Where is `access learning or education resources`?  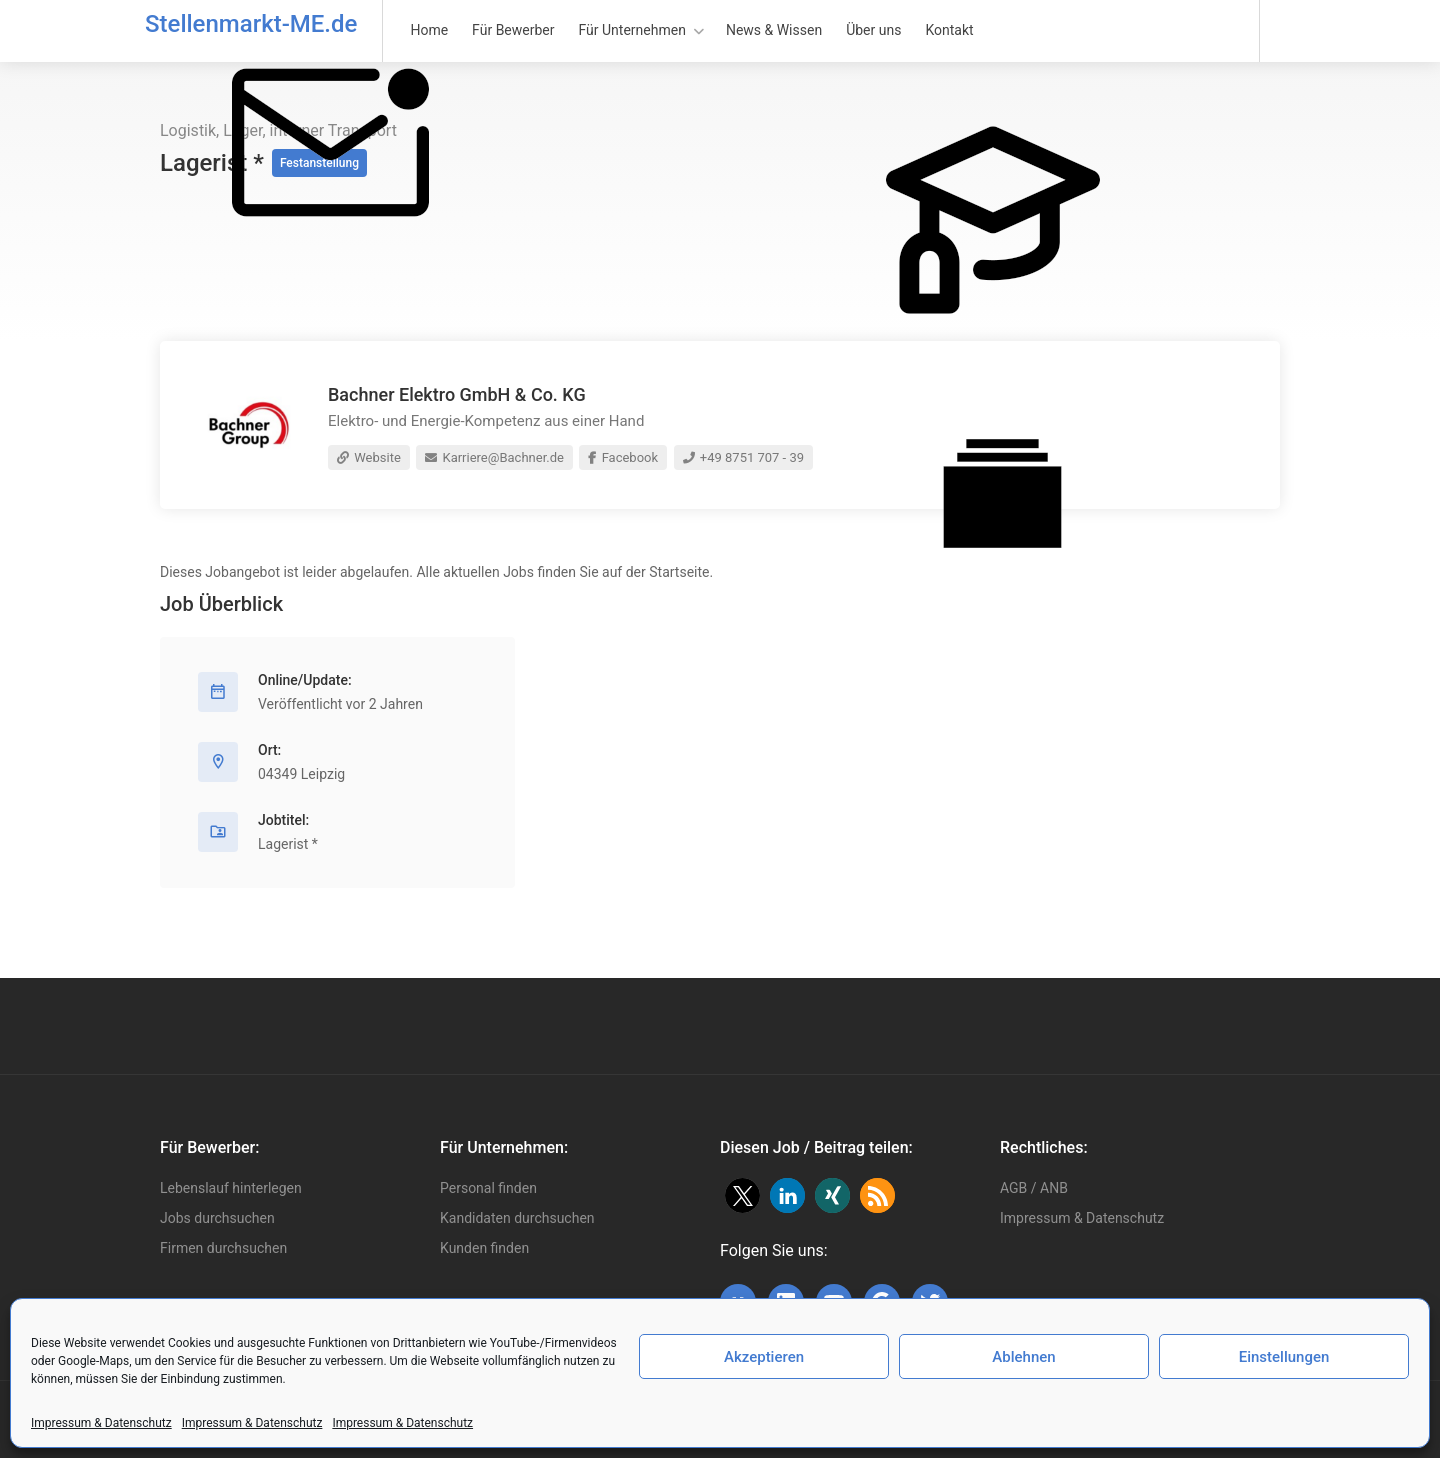
access learning or education resources is located at coordinates (993, 220).